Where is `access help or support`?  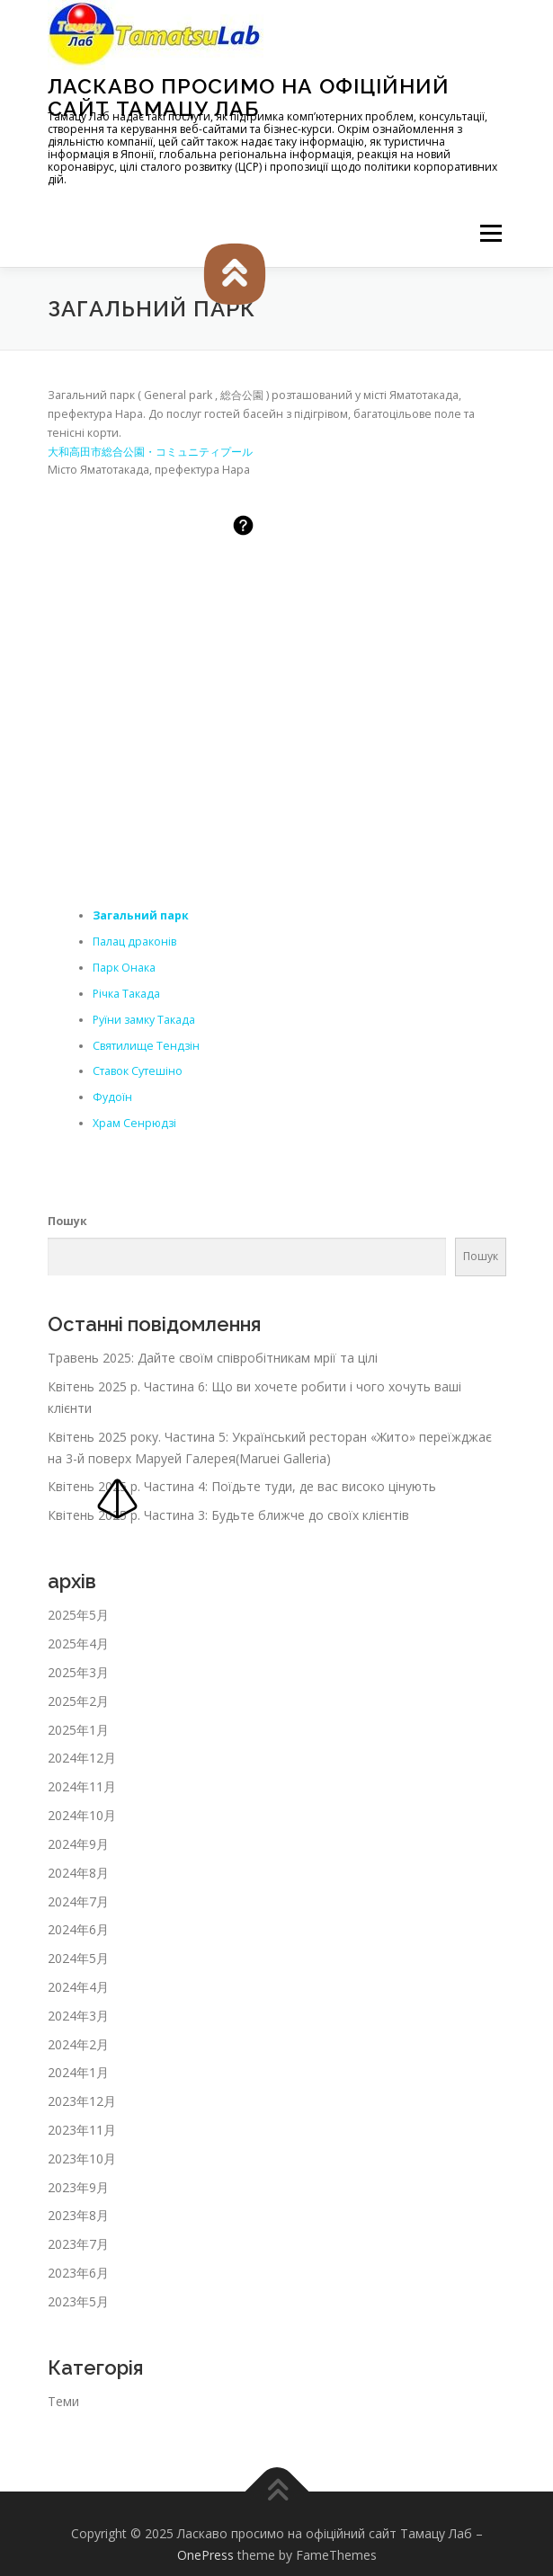
access help or support is located at coordinates (243, 525).